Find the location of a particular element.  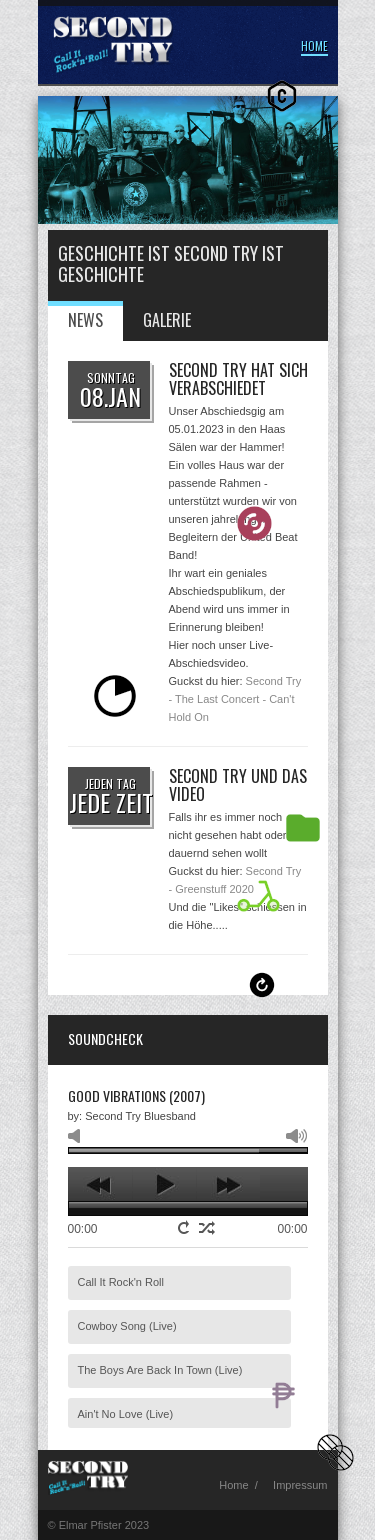

access your files and documents is located at coordinates (303, 829).